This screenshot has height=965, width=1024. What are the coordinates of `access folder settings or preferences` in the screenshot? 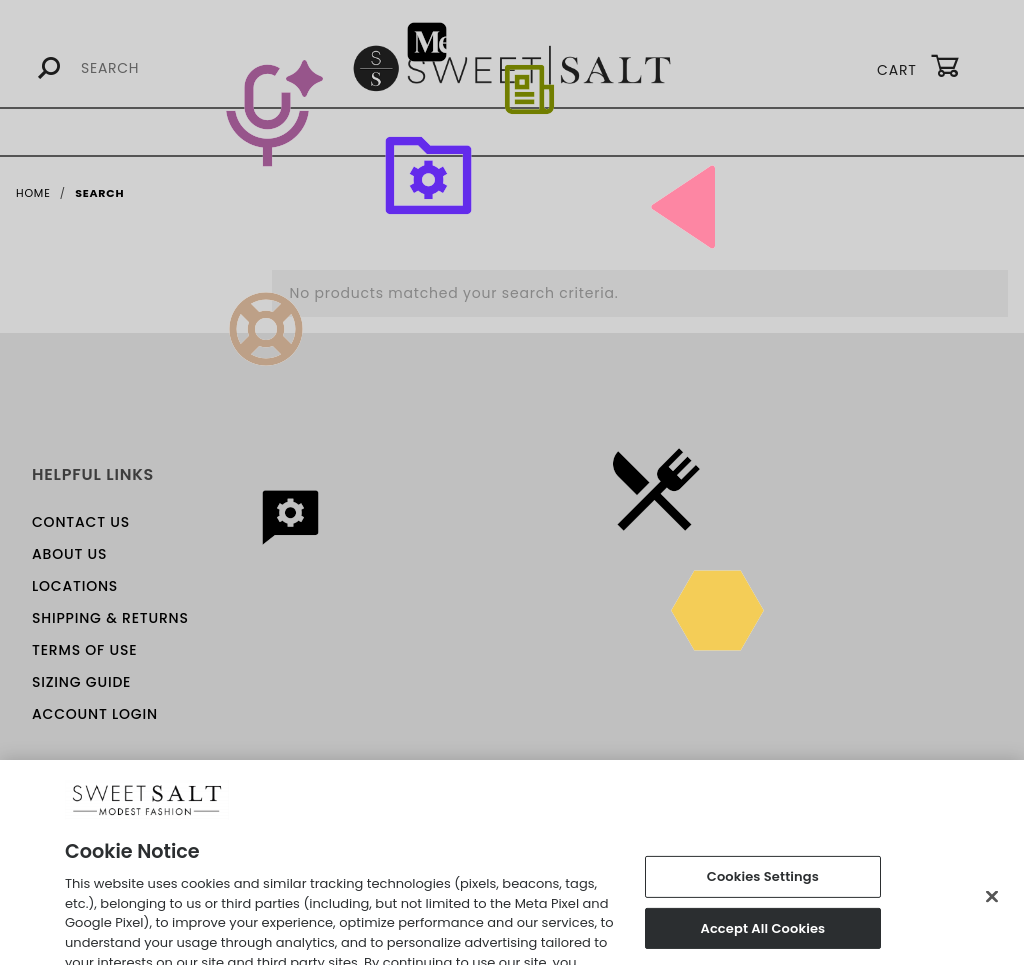 It's located at (428, 175).